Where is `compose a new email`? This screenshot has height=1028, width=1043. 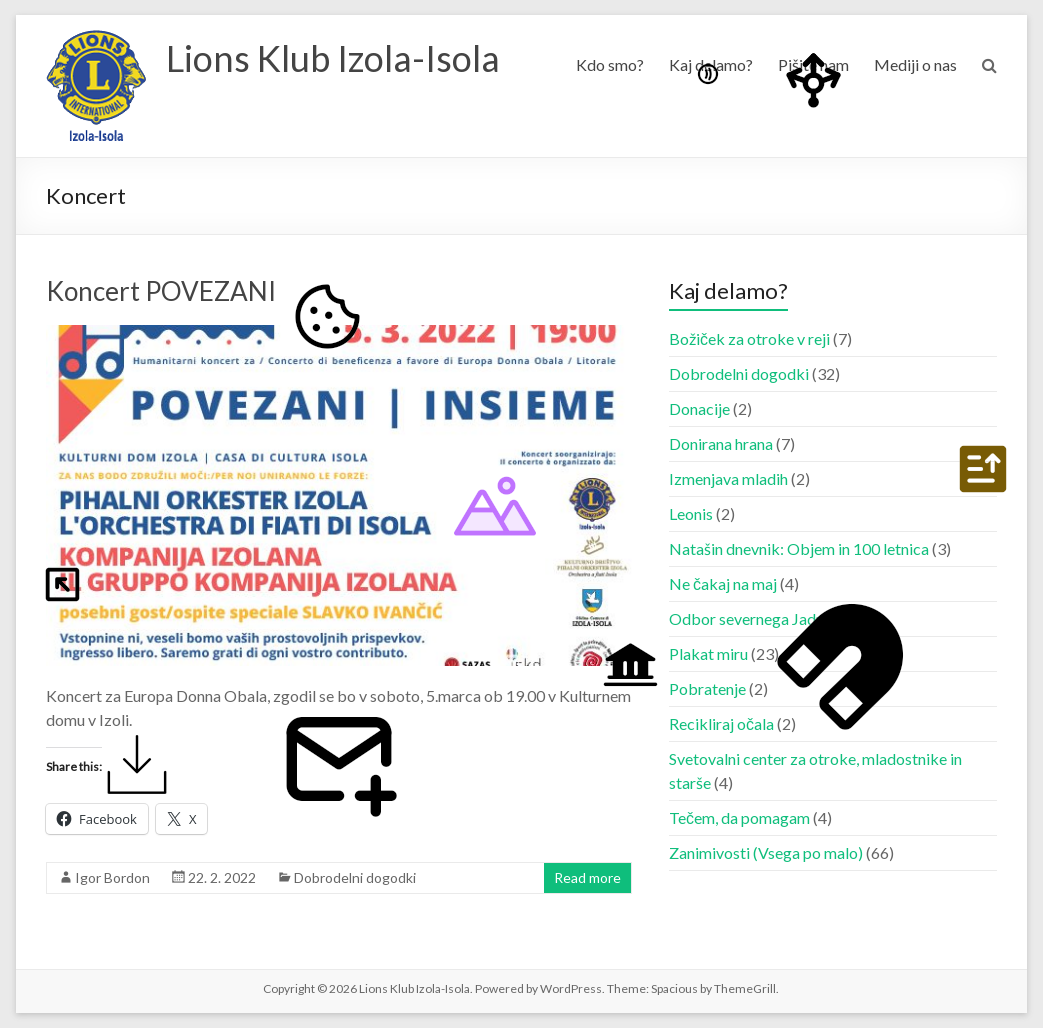 compose a new email is located at coordinates (339, 759).